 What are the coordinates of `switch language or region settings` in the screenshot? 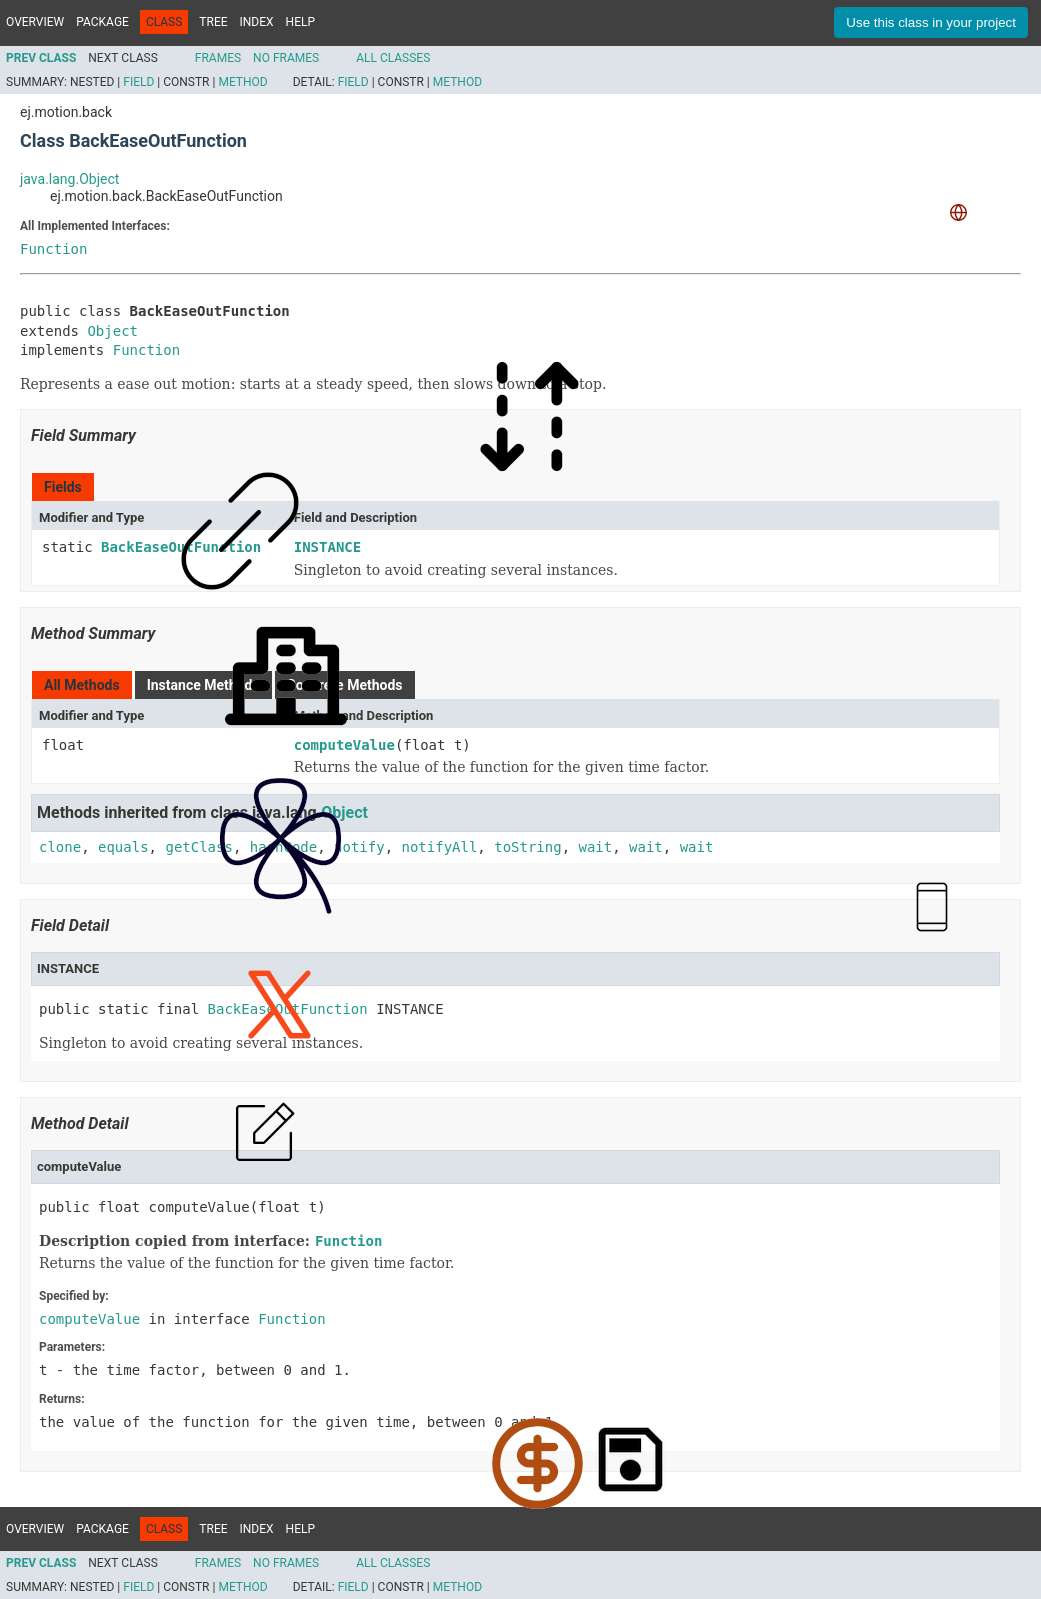 It's located at (958, 212).